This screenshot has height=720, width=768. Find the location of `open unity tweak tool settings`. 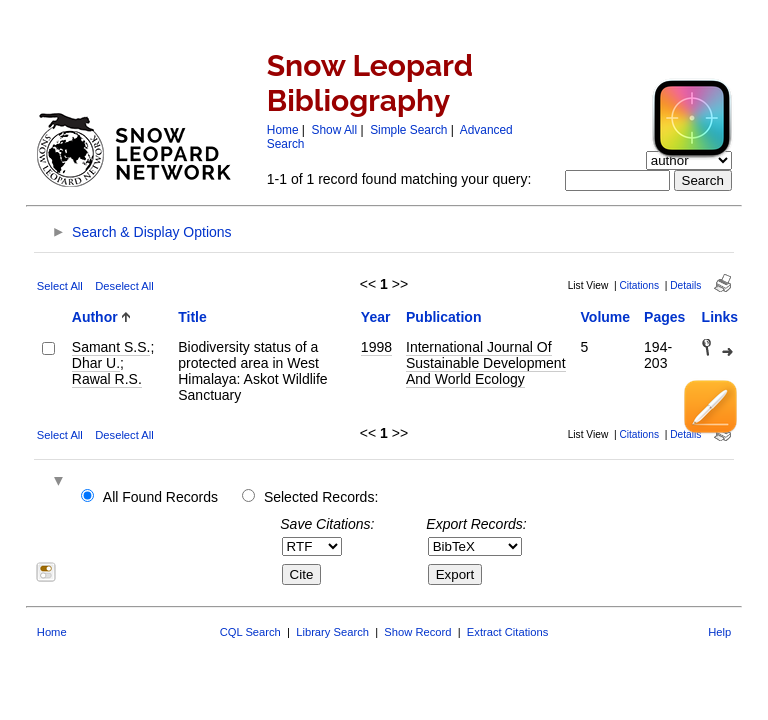

open unity tweak tool settings is located at coordinates (46, 572).